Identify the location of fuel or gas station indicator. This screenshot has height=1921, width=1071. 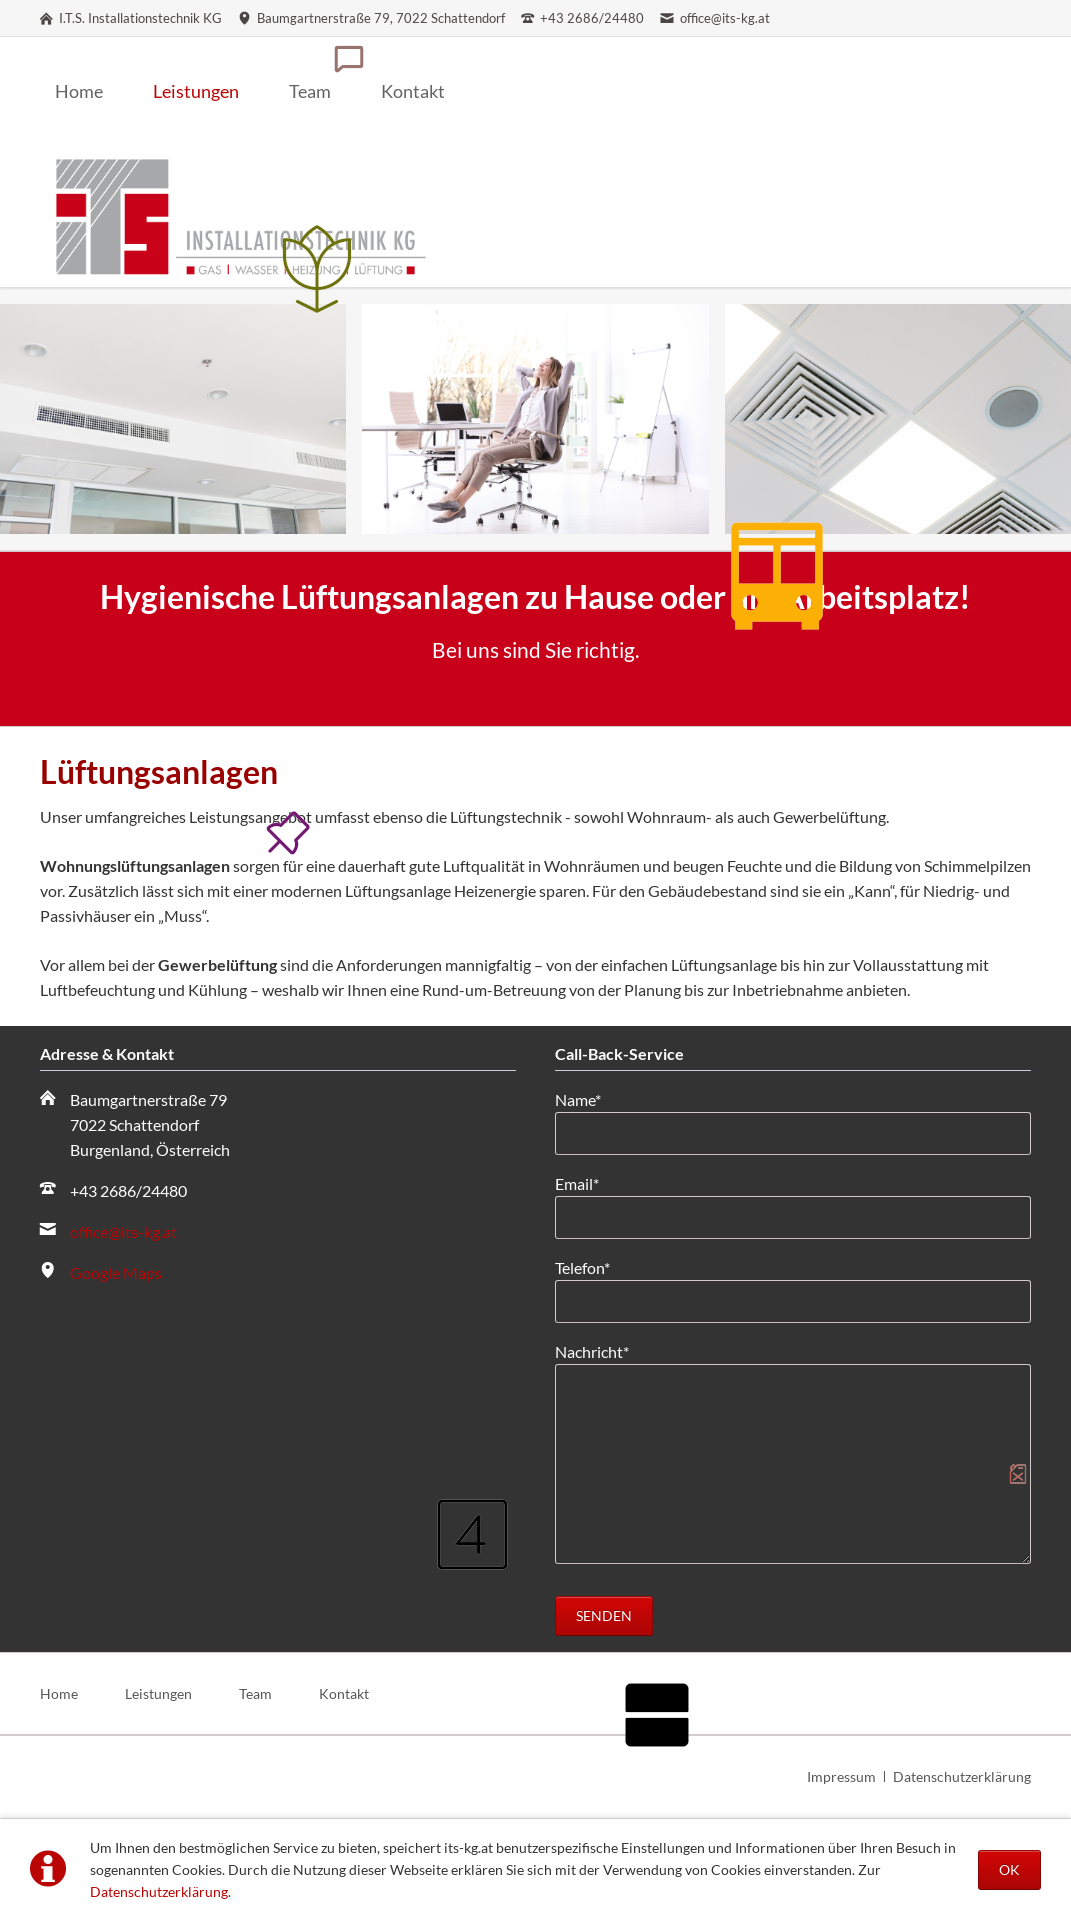
(1018, 1474).